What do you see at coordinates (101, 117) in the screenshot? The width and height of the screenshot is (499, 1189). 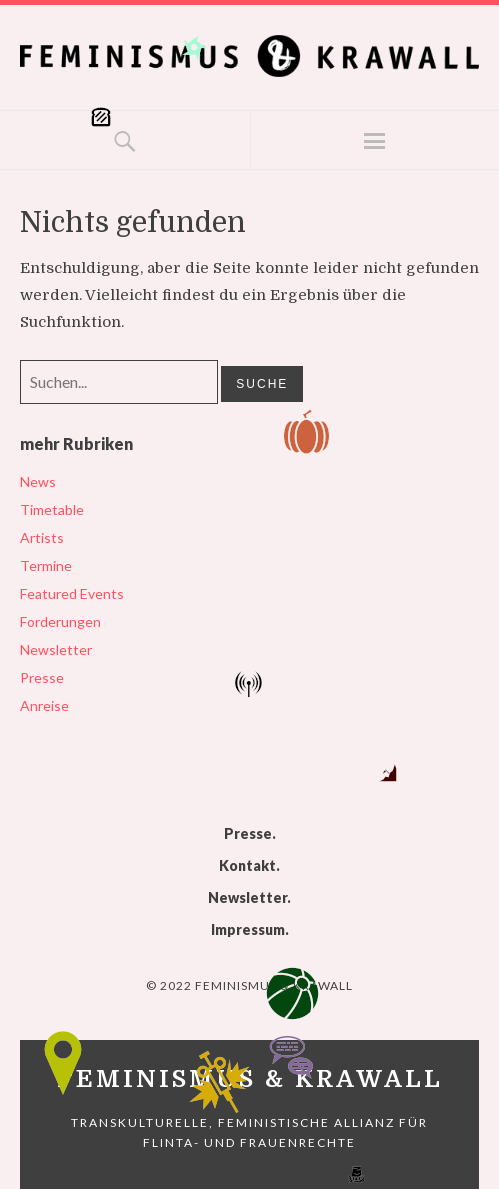 I see `toast or burn food item in a cooking game` at bounding box center [101, 117].